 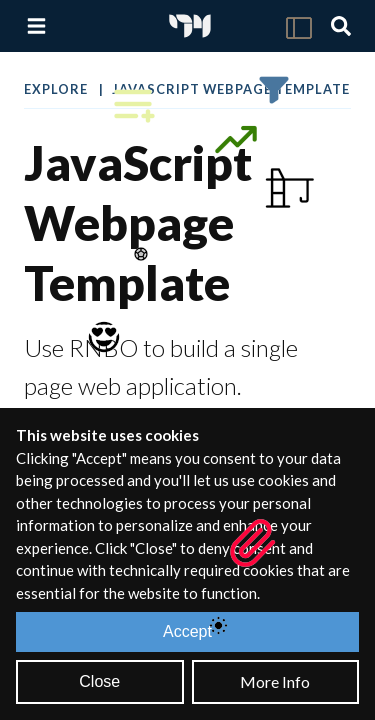 I want to click on view trending or popular content, so click(x=236, y=141).